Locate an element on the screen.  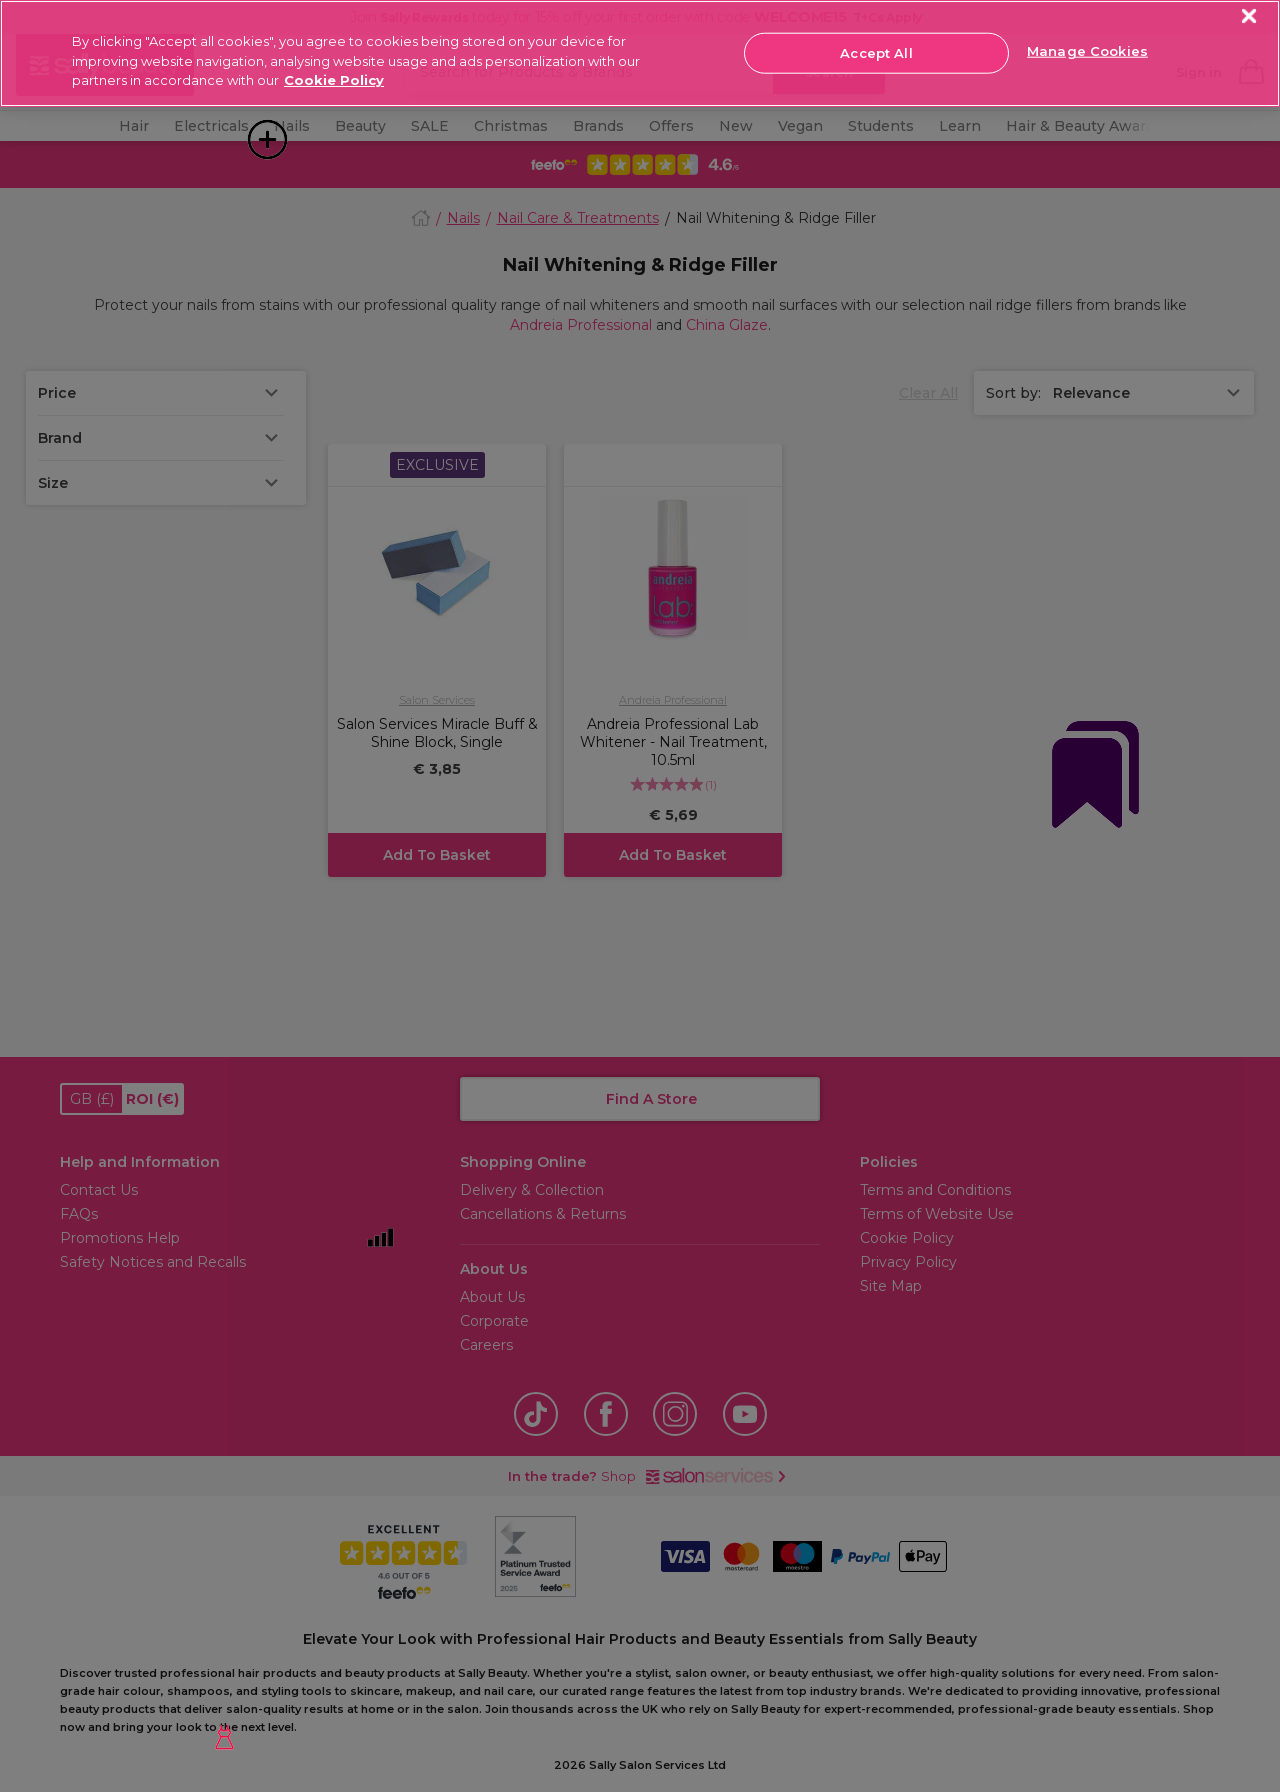
add a new item is located at coordinates (267, 139).